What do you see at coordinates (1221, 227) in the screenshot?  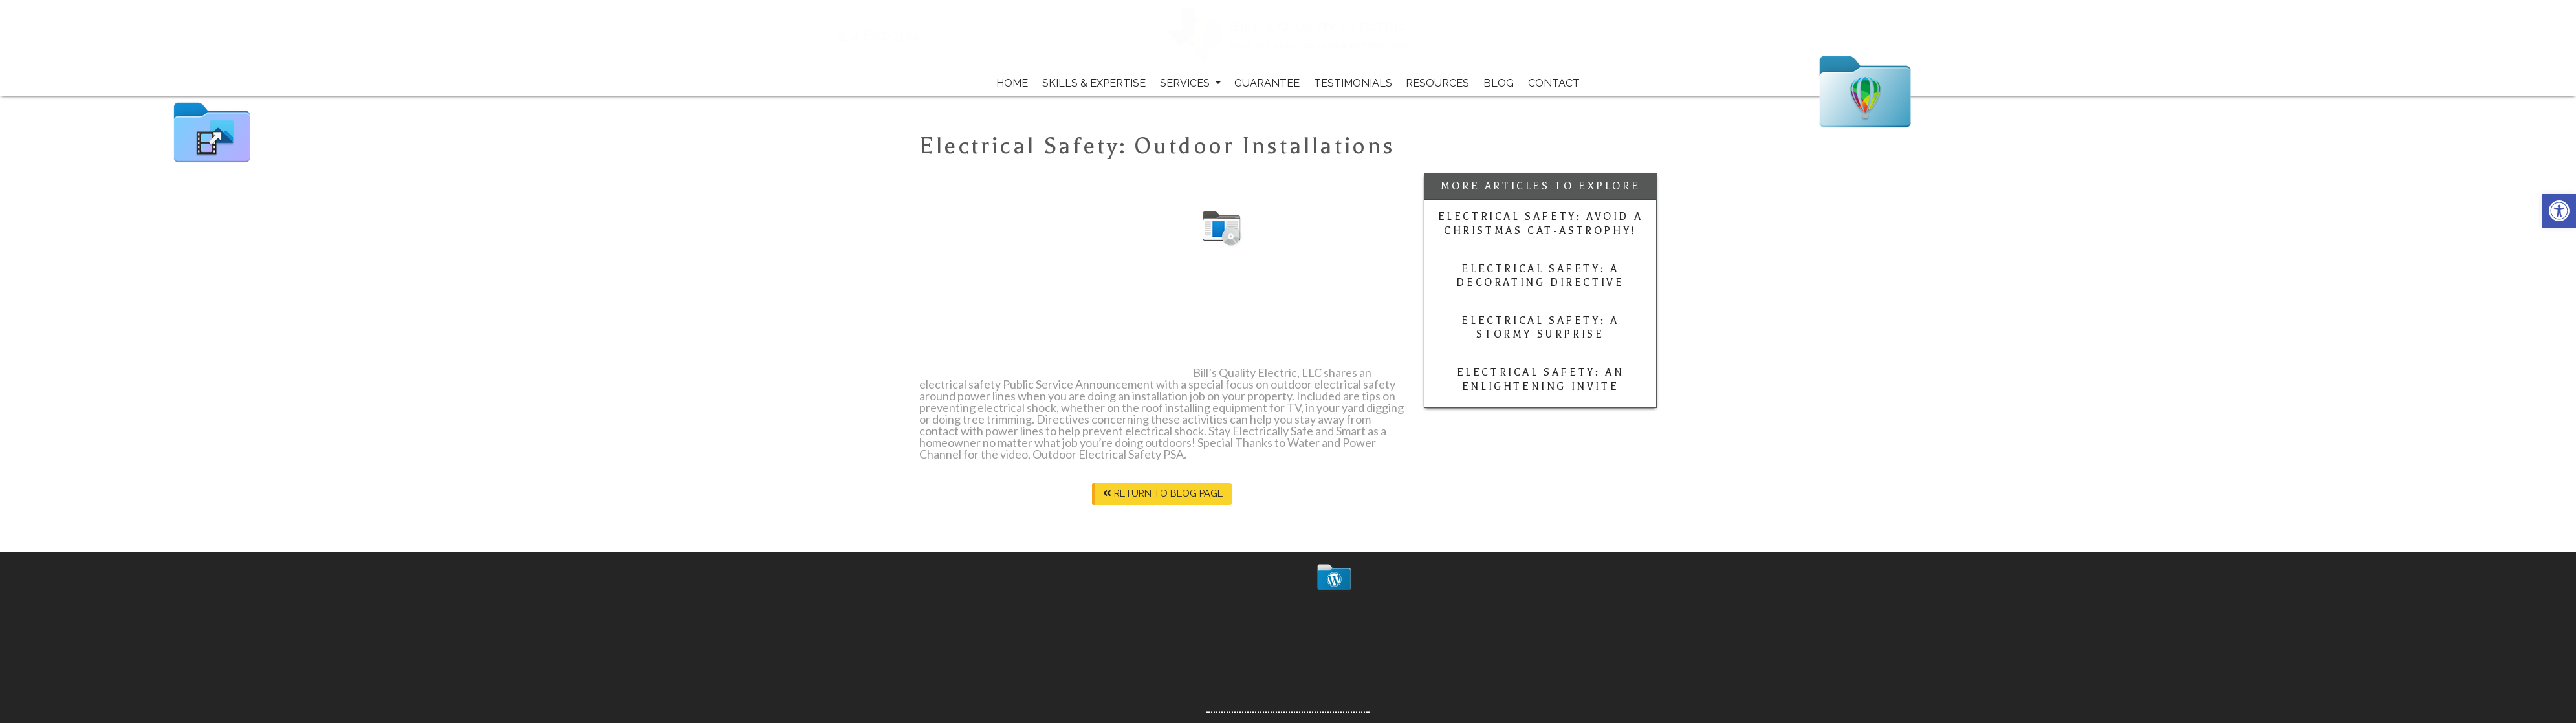 I see `open folder containing program executables` at bounding box center [1221, 227].